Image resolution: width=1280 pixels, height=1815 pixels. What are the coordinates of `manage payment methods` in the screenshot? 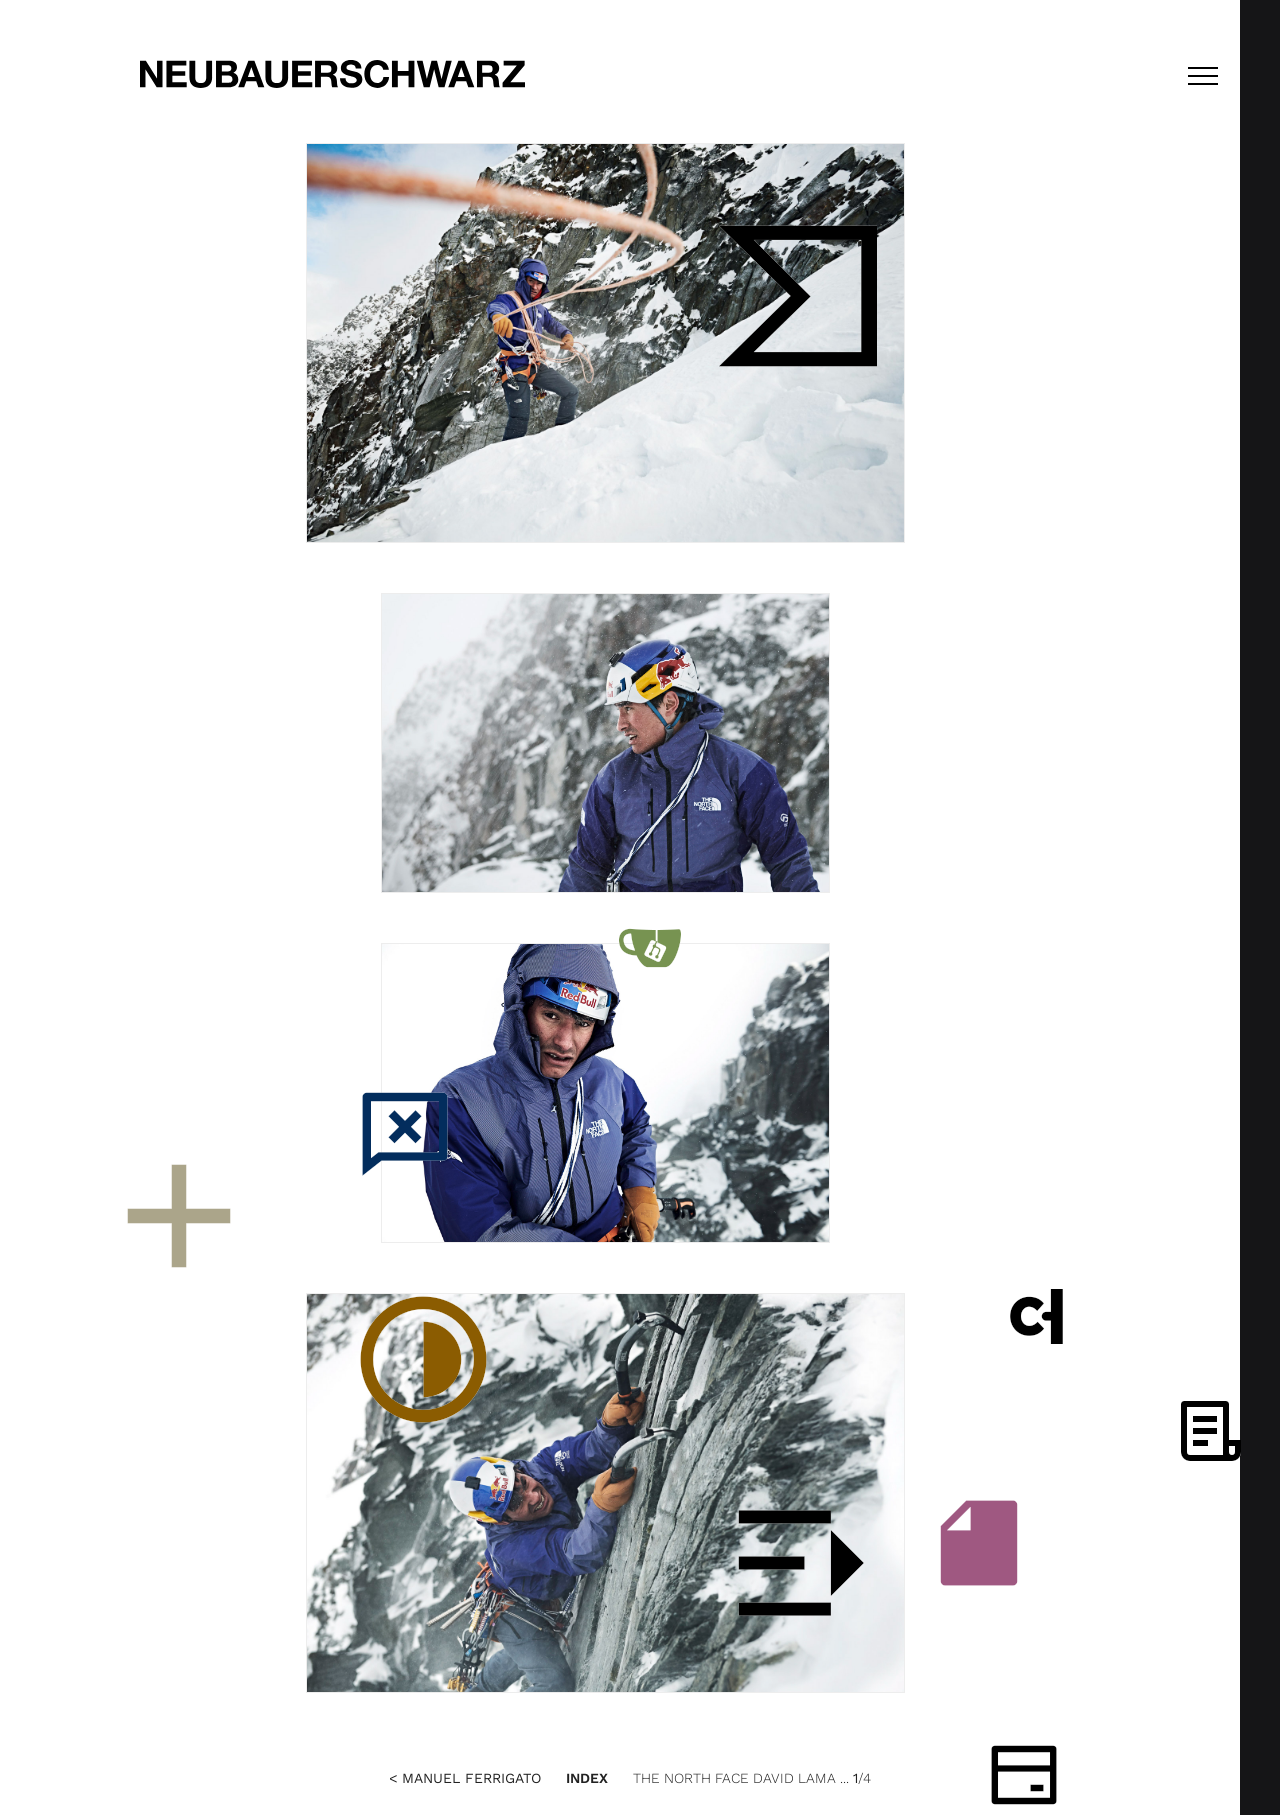 It's located at (1024, 1775).